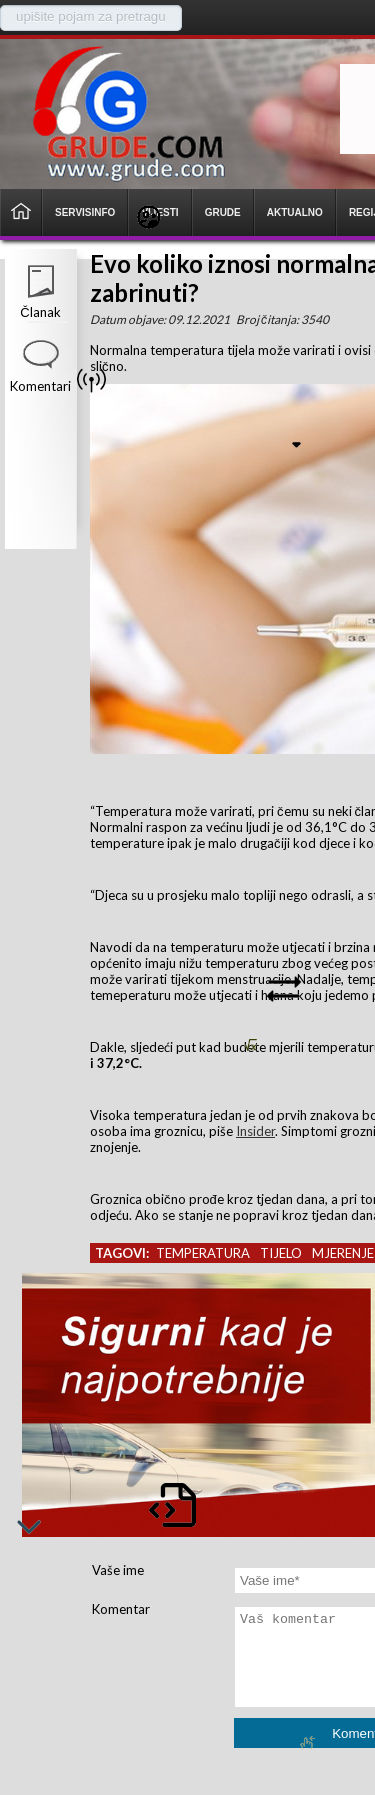 The height and width of the screenshot is (1795, 375). Describe the element at coordinates (149, 217) in the screenshot. I see `view supervised or managed user accounts` at that location.